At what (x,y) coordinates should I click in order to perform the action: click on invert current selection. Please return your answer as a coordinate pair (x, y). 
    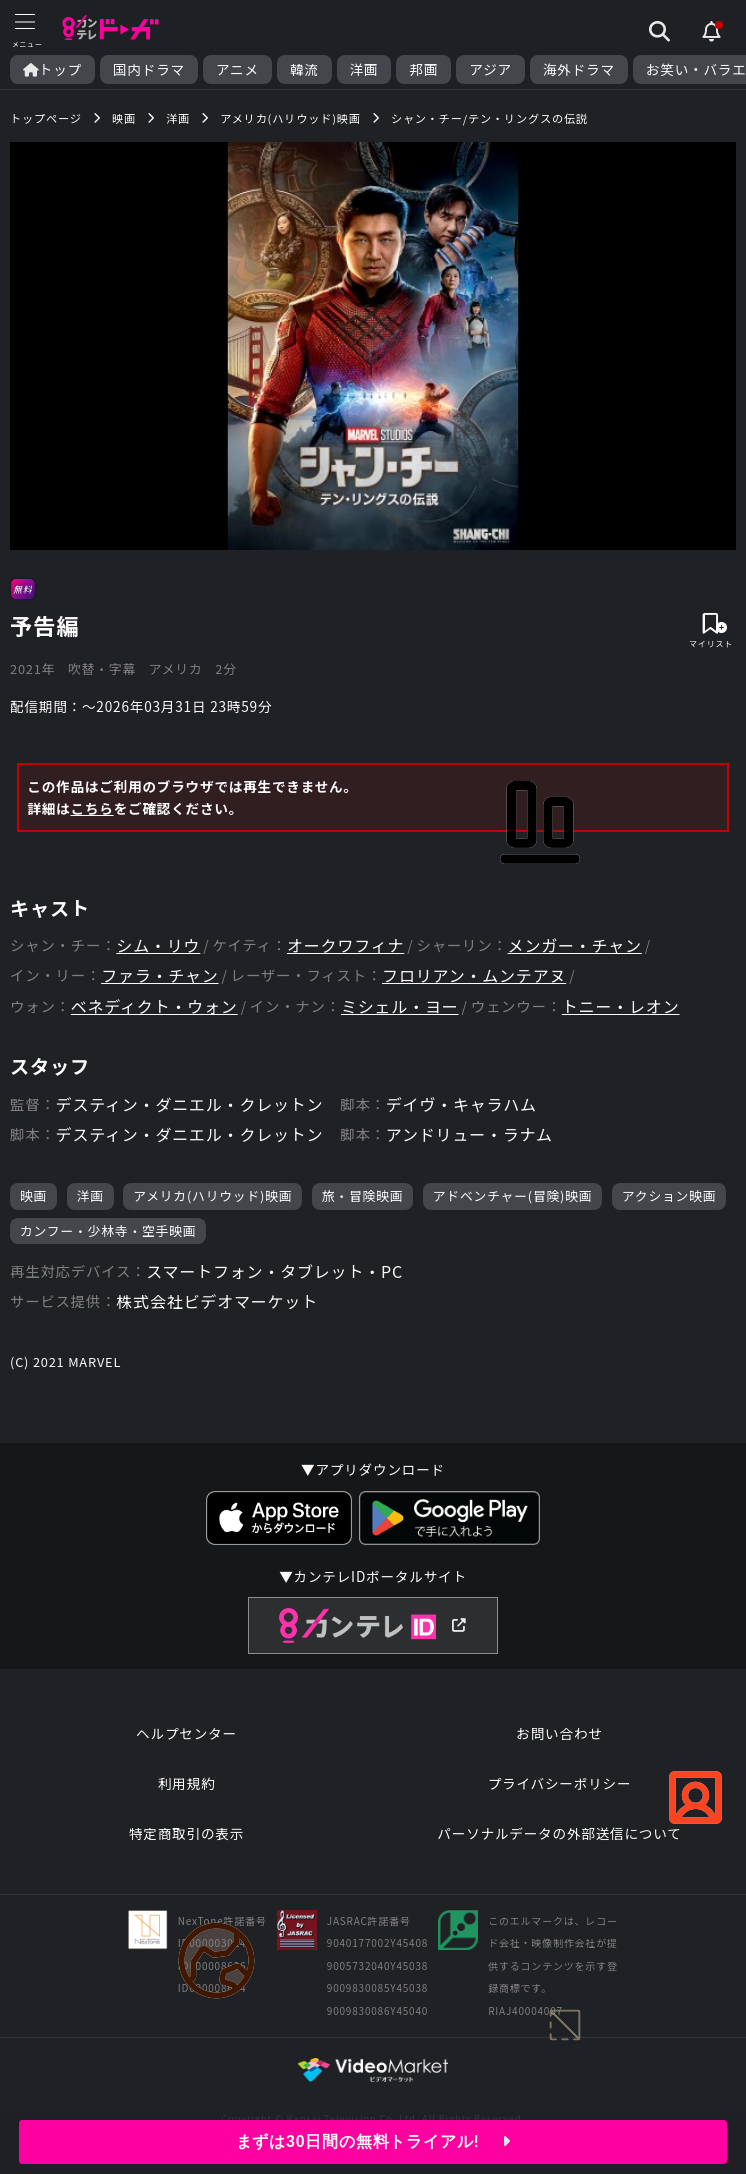
    Looking at the image, I should click on (565, 2025).